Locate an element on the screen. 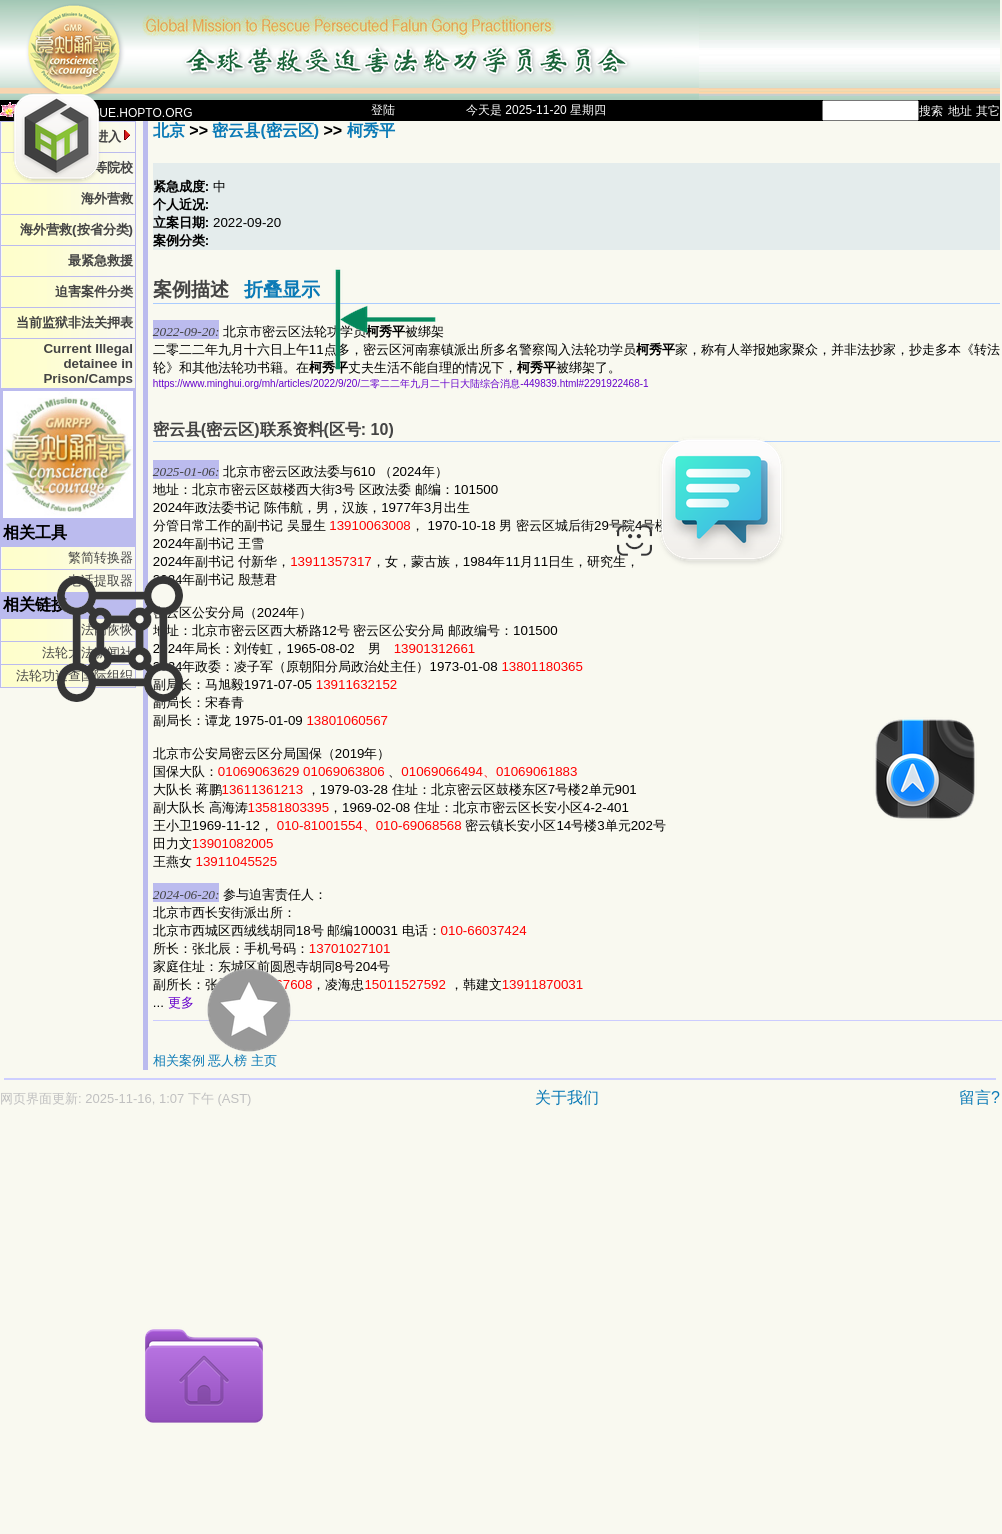 Image resolution: width=1002 pixels, height=1534 pixels. indicates an unrated item is located at coordinates (249, 1010).